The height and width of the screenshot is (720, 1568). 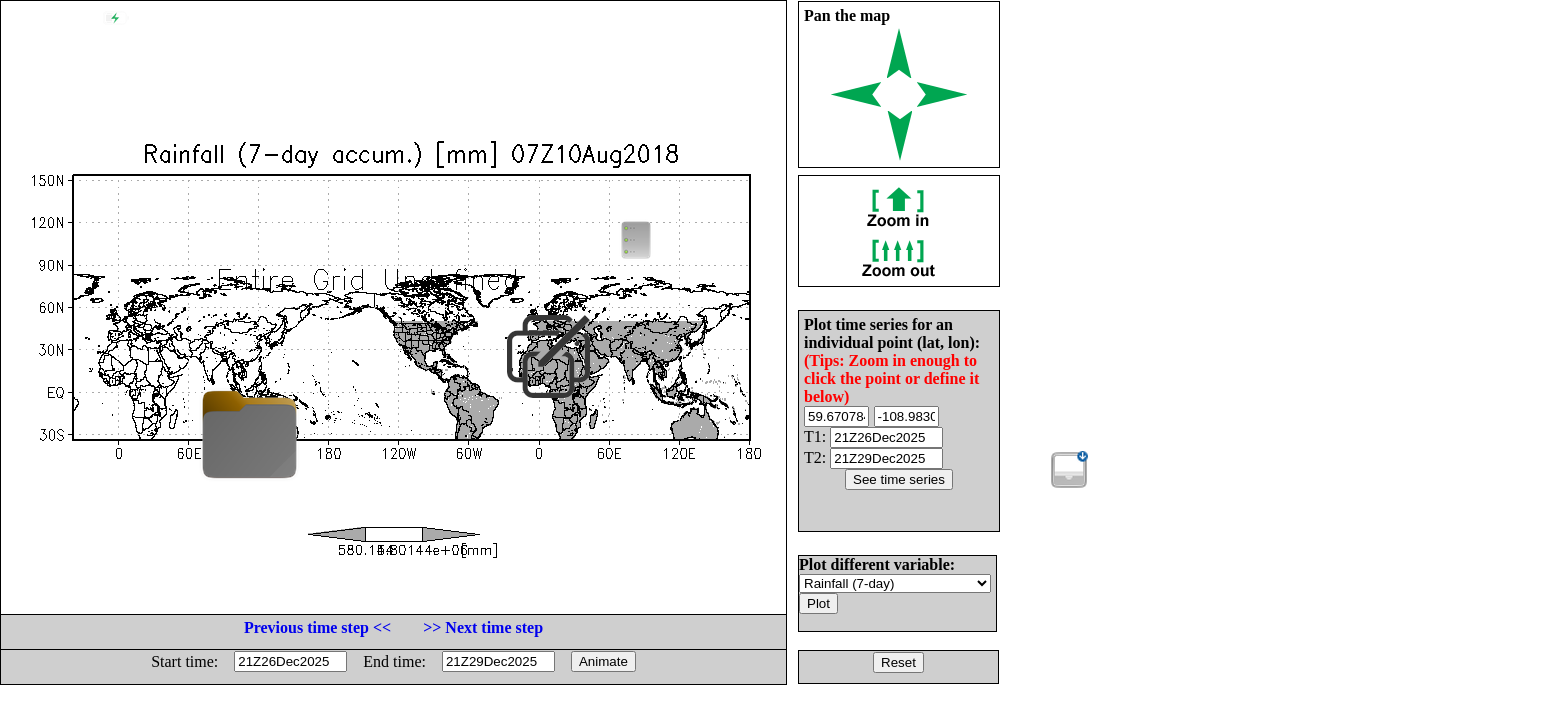 I want to click on access your email inbox, so click(x=1069, y=470).